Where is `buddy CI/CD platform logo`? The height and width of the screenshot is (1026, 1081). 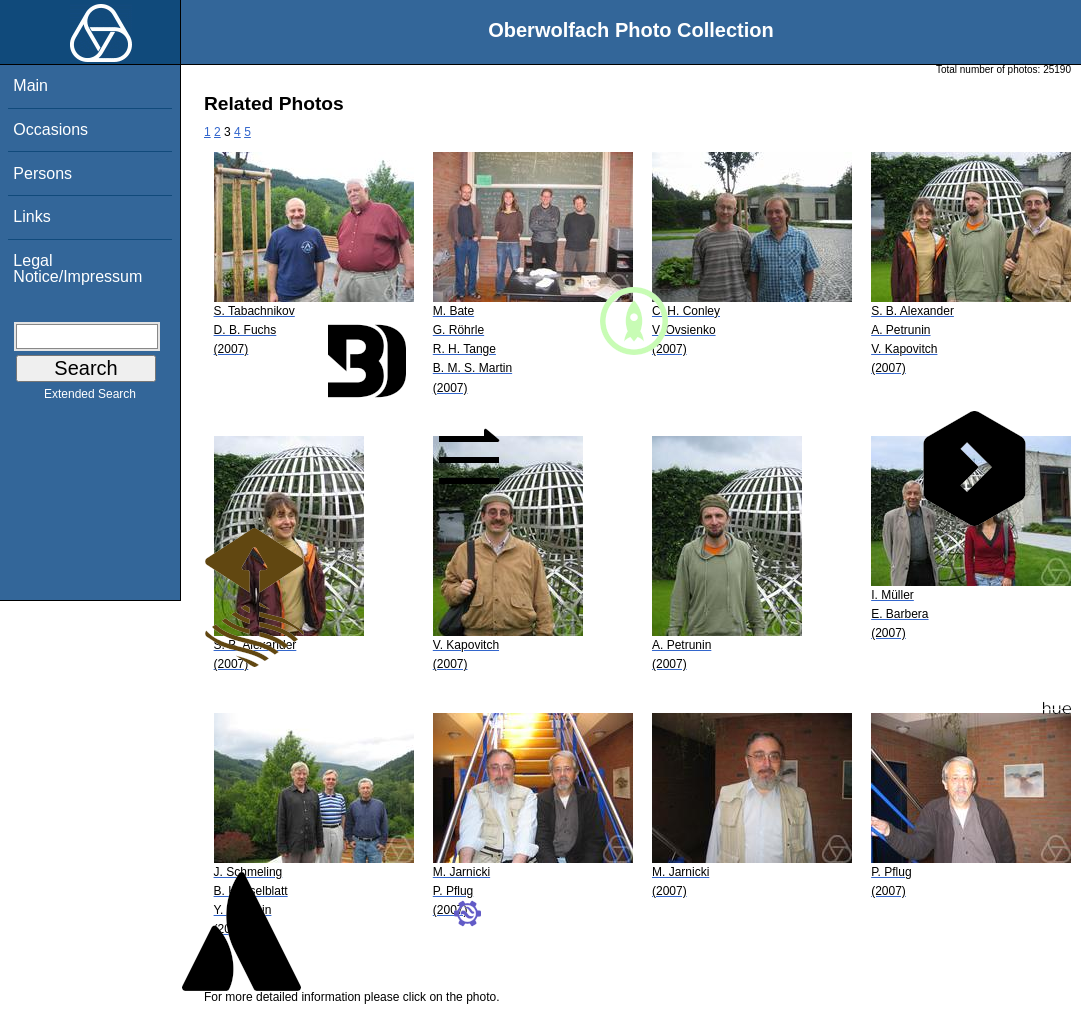
buddy CI/CD platform logo is located at coordinates (974, 468).